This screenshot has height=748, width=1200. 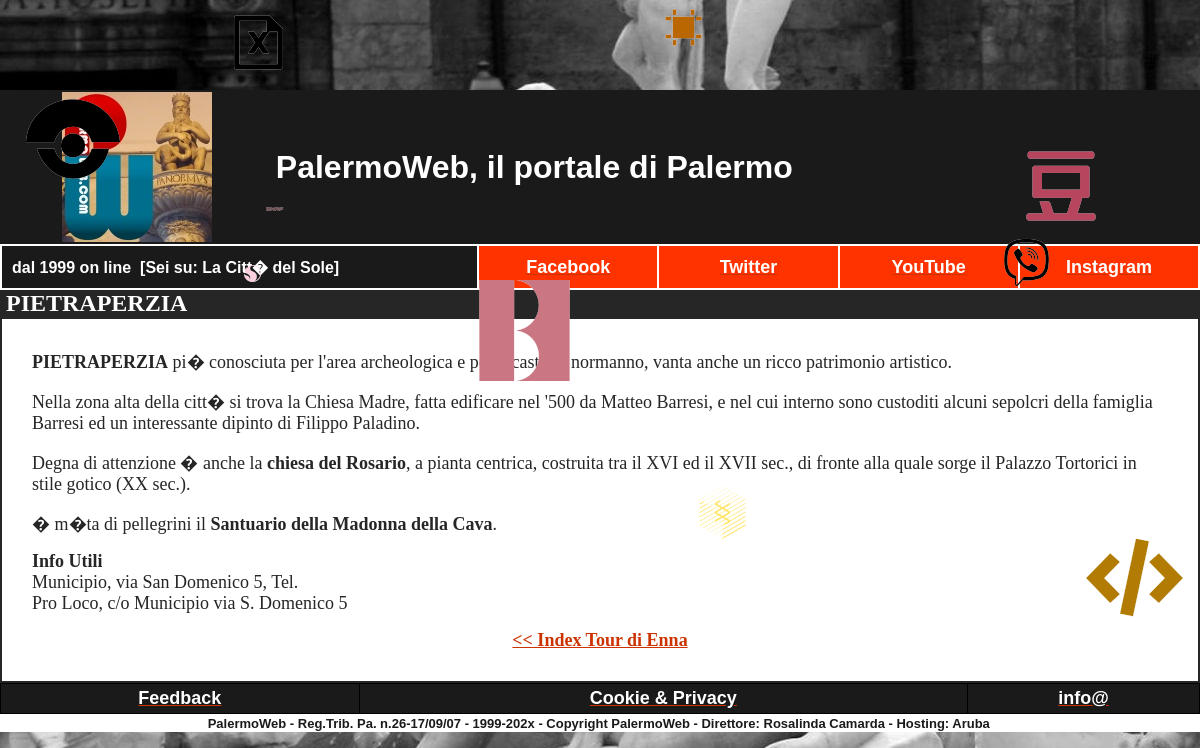 I want to click on QNAP brand logo, so click(x=275, y=209).